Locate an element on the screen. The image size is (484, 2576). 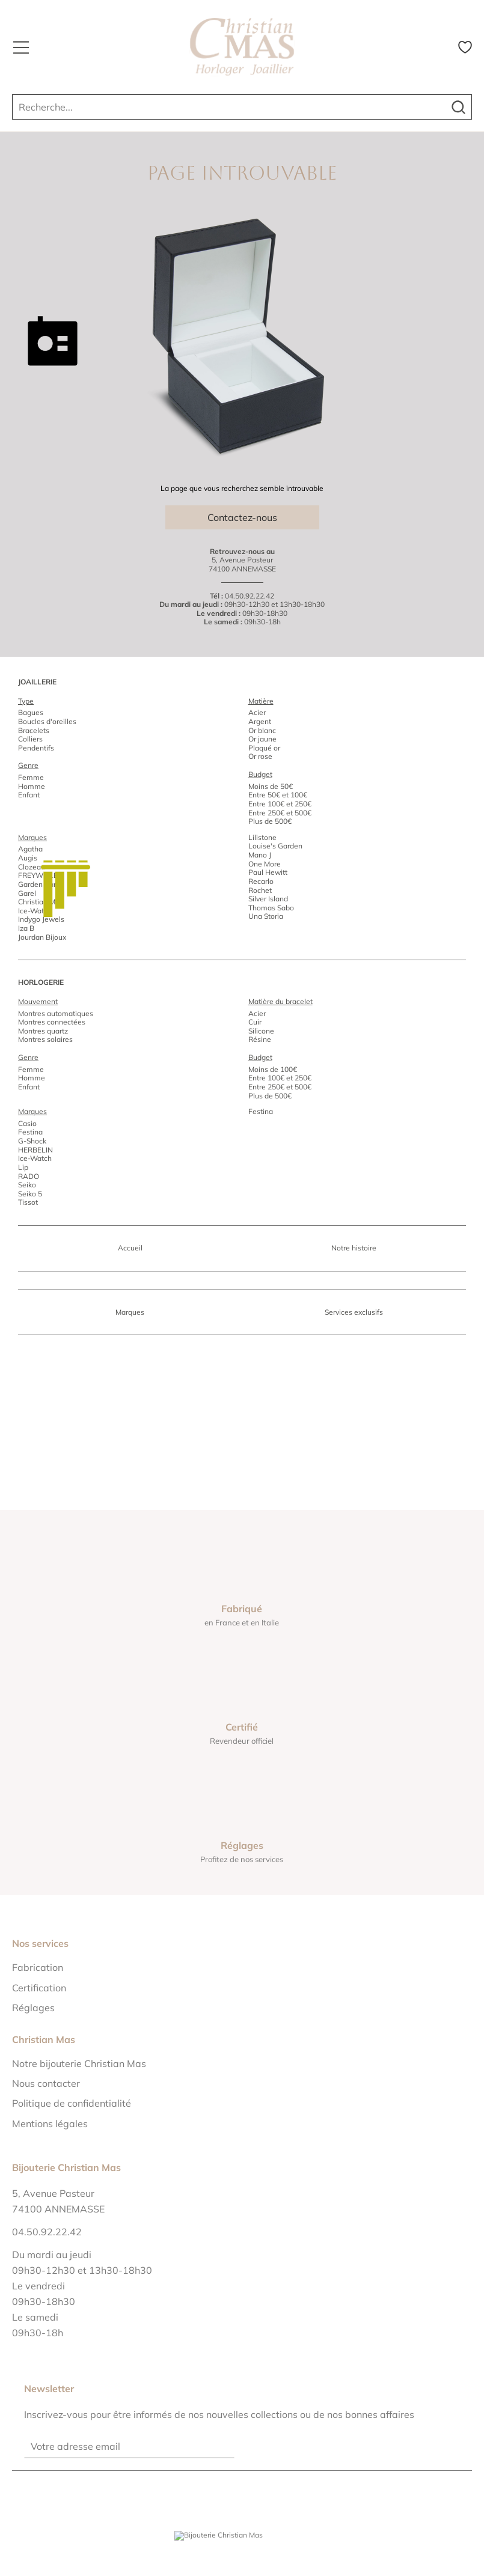
pytest testing framework logo is located at coordinates (66, 889).